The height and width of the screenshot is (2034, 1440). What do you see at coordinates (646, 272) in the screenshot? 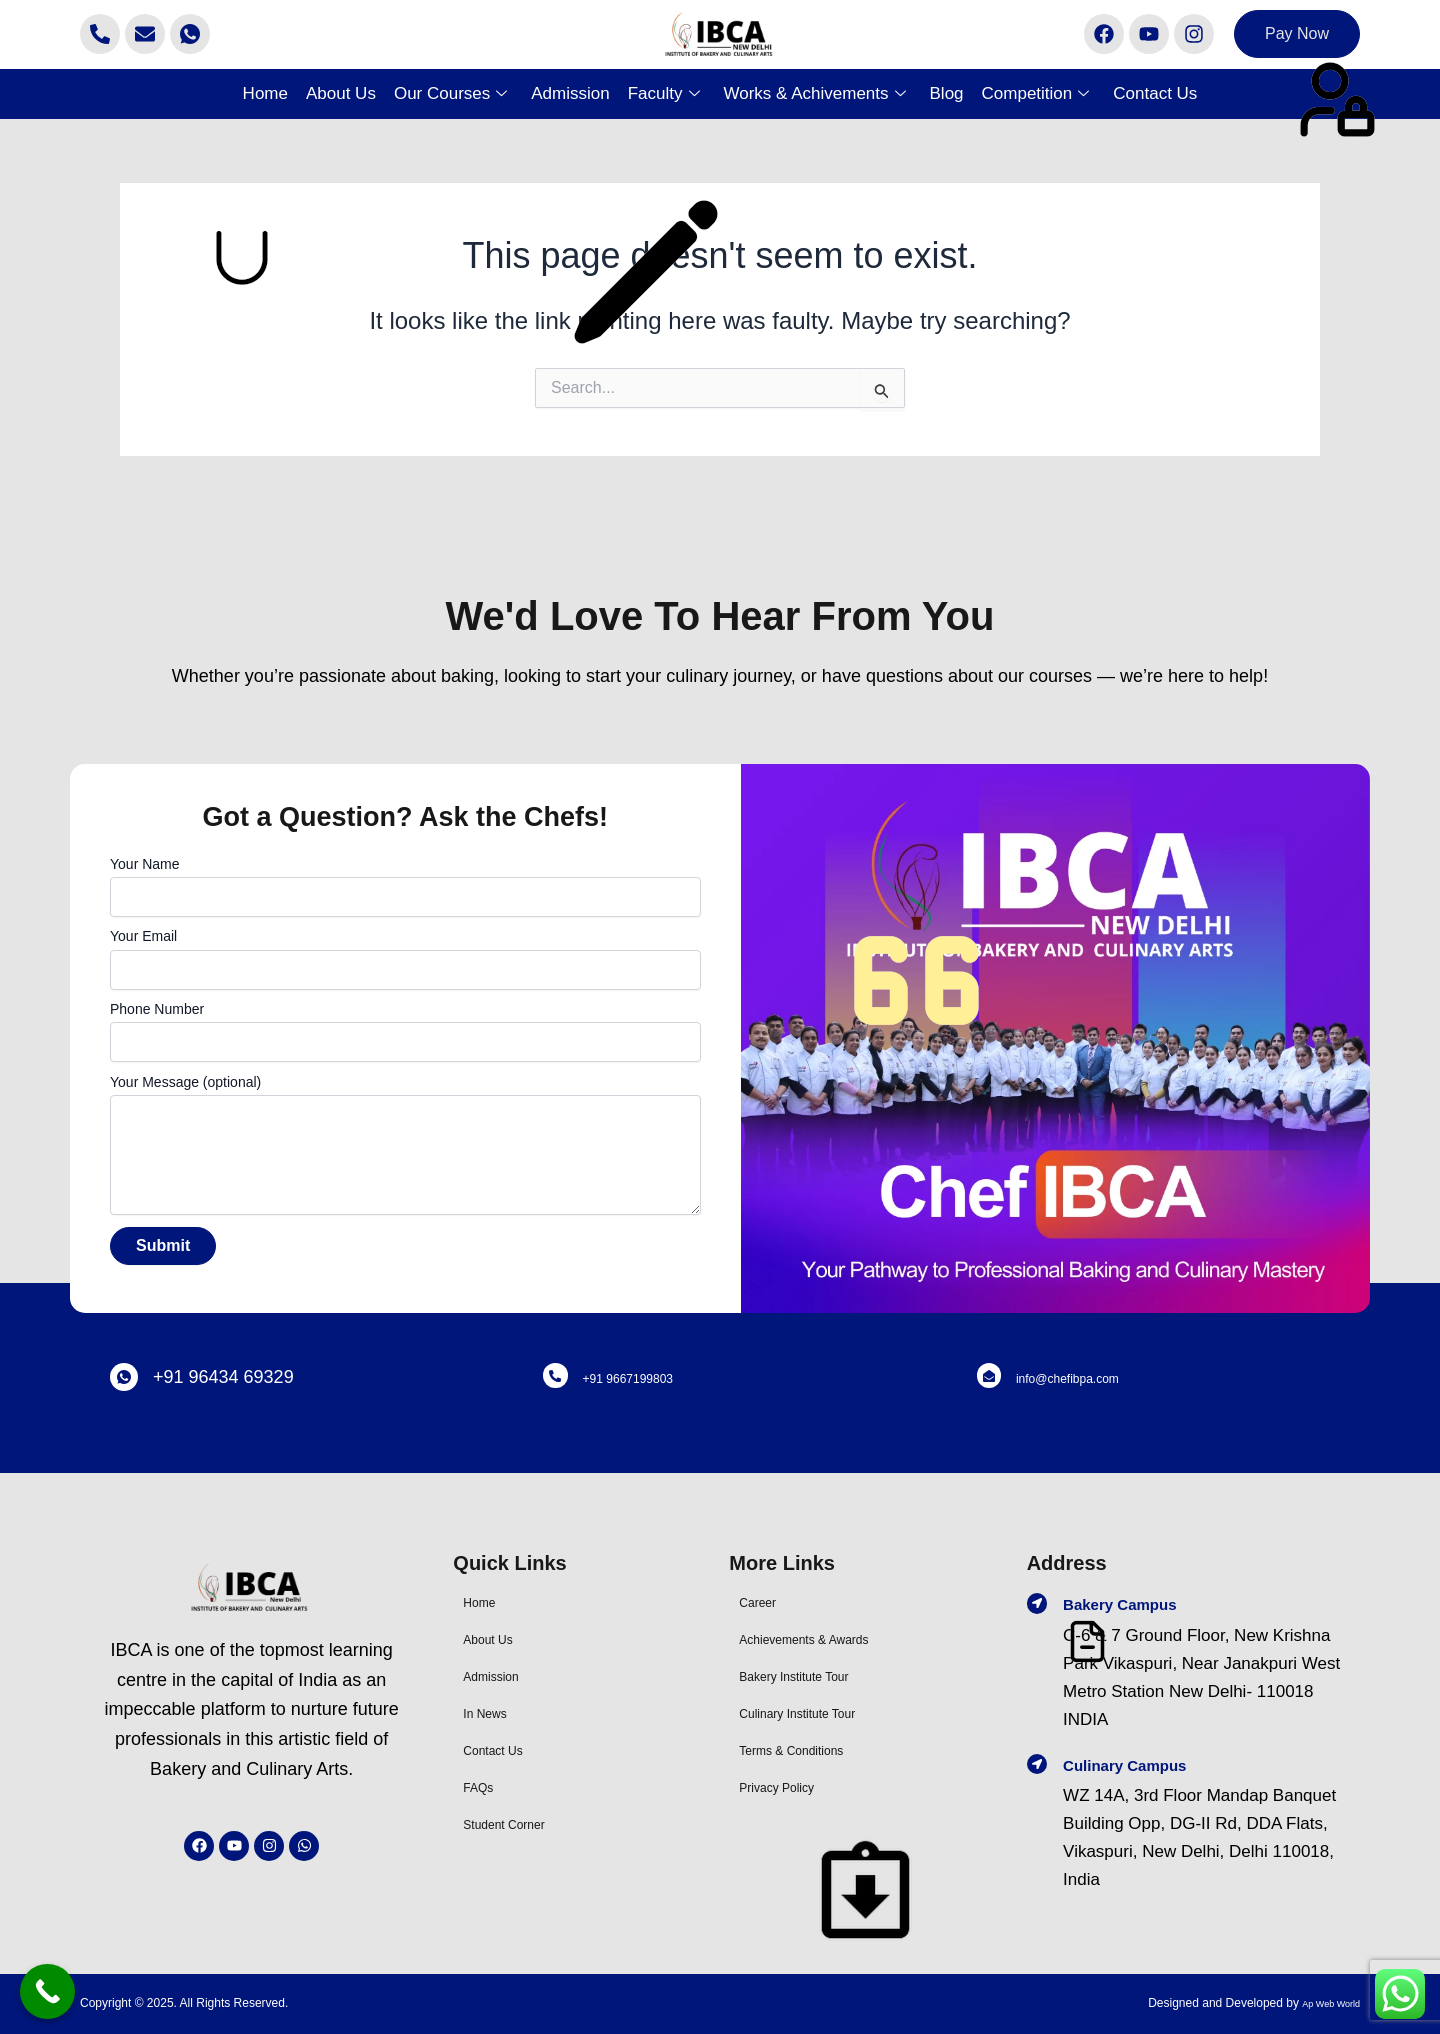
I see `edit content or text` at bounding box center [646, 272].